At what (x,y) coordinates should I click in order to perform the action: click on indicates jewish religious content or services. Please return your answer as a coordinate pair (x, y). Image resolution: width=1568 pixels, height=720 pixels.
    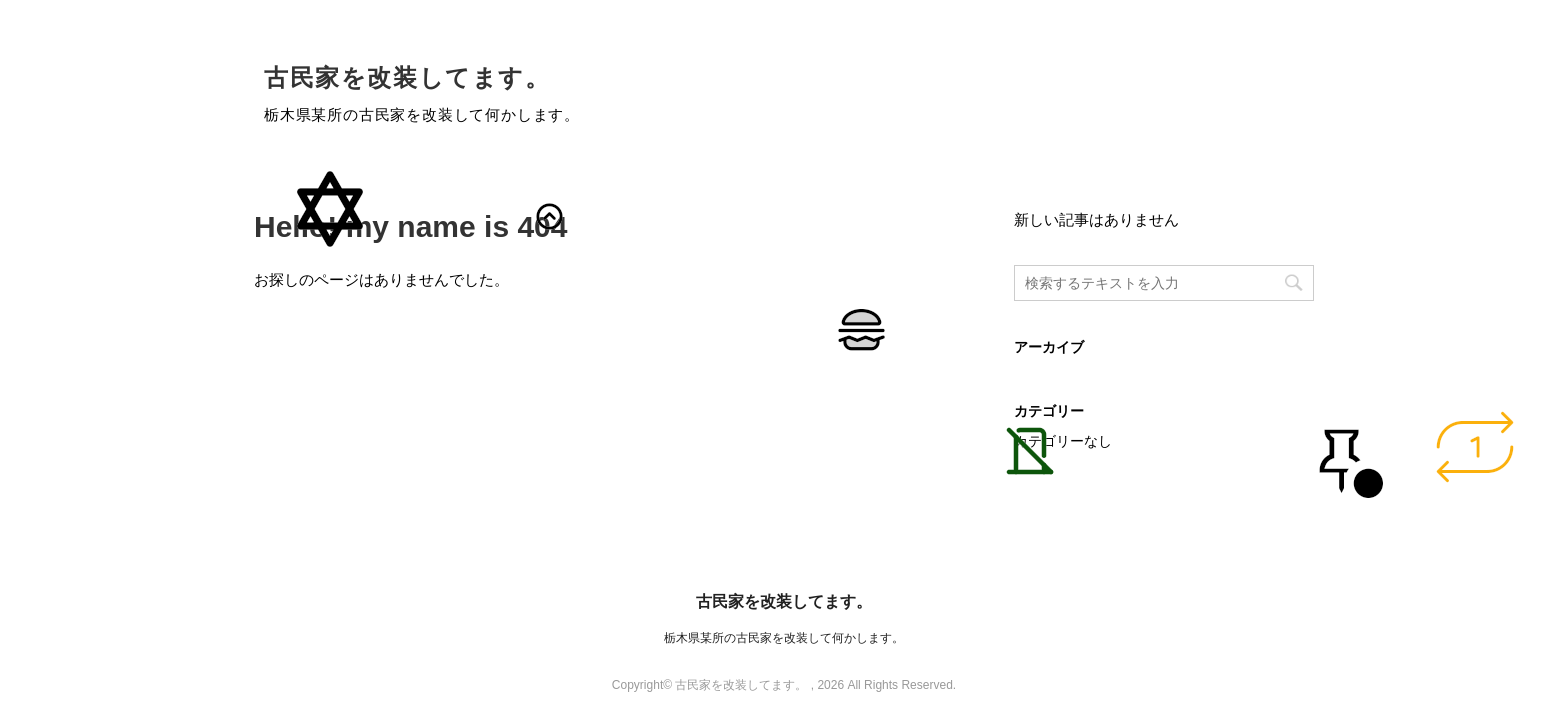
    Looking at the image, I should click on (330, 209).